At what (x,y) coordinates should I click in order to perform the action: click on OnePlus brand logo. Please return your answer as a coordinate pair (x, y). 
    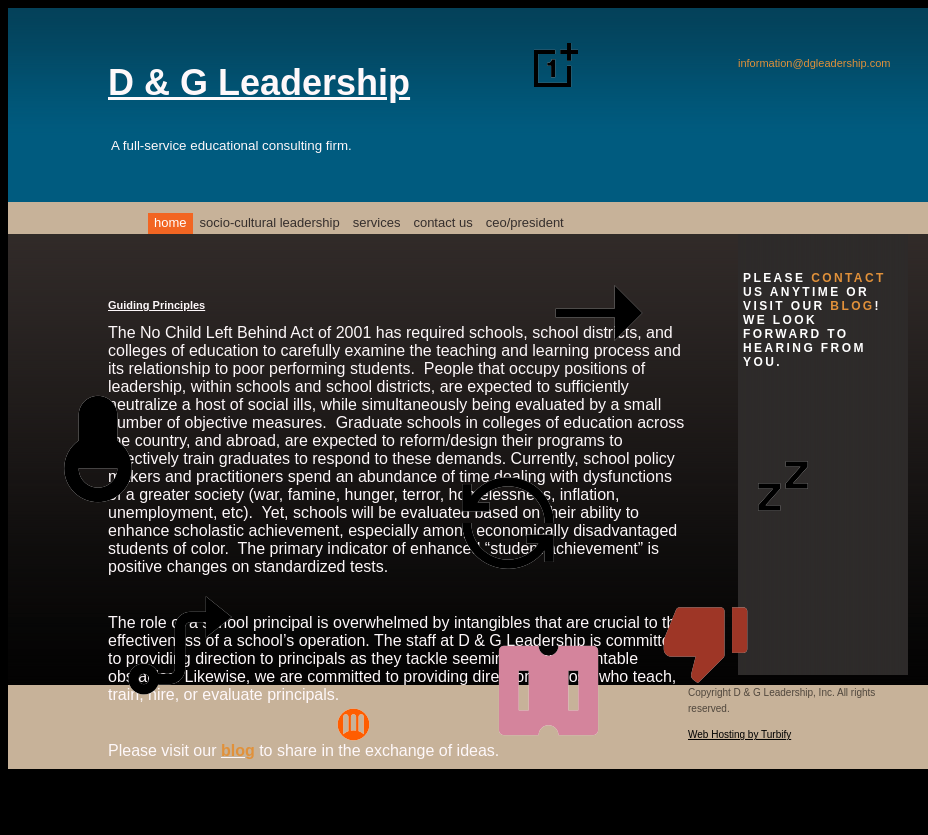
    Looking at the image, I should click on (556, 65).